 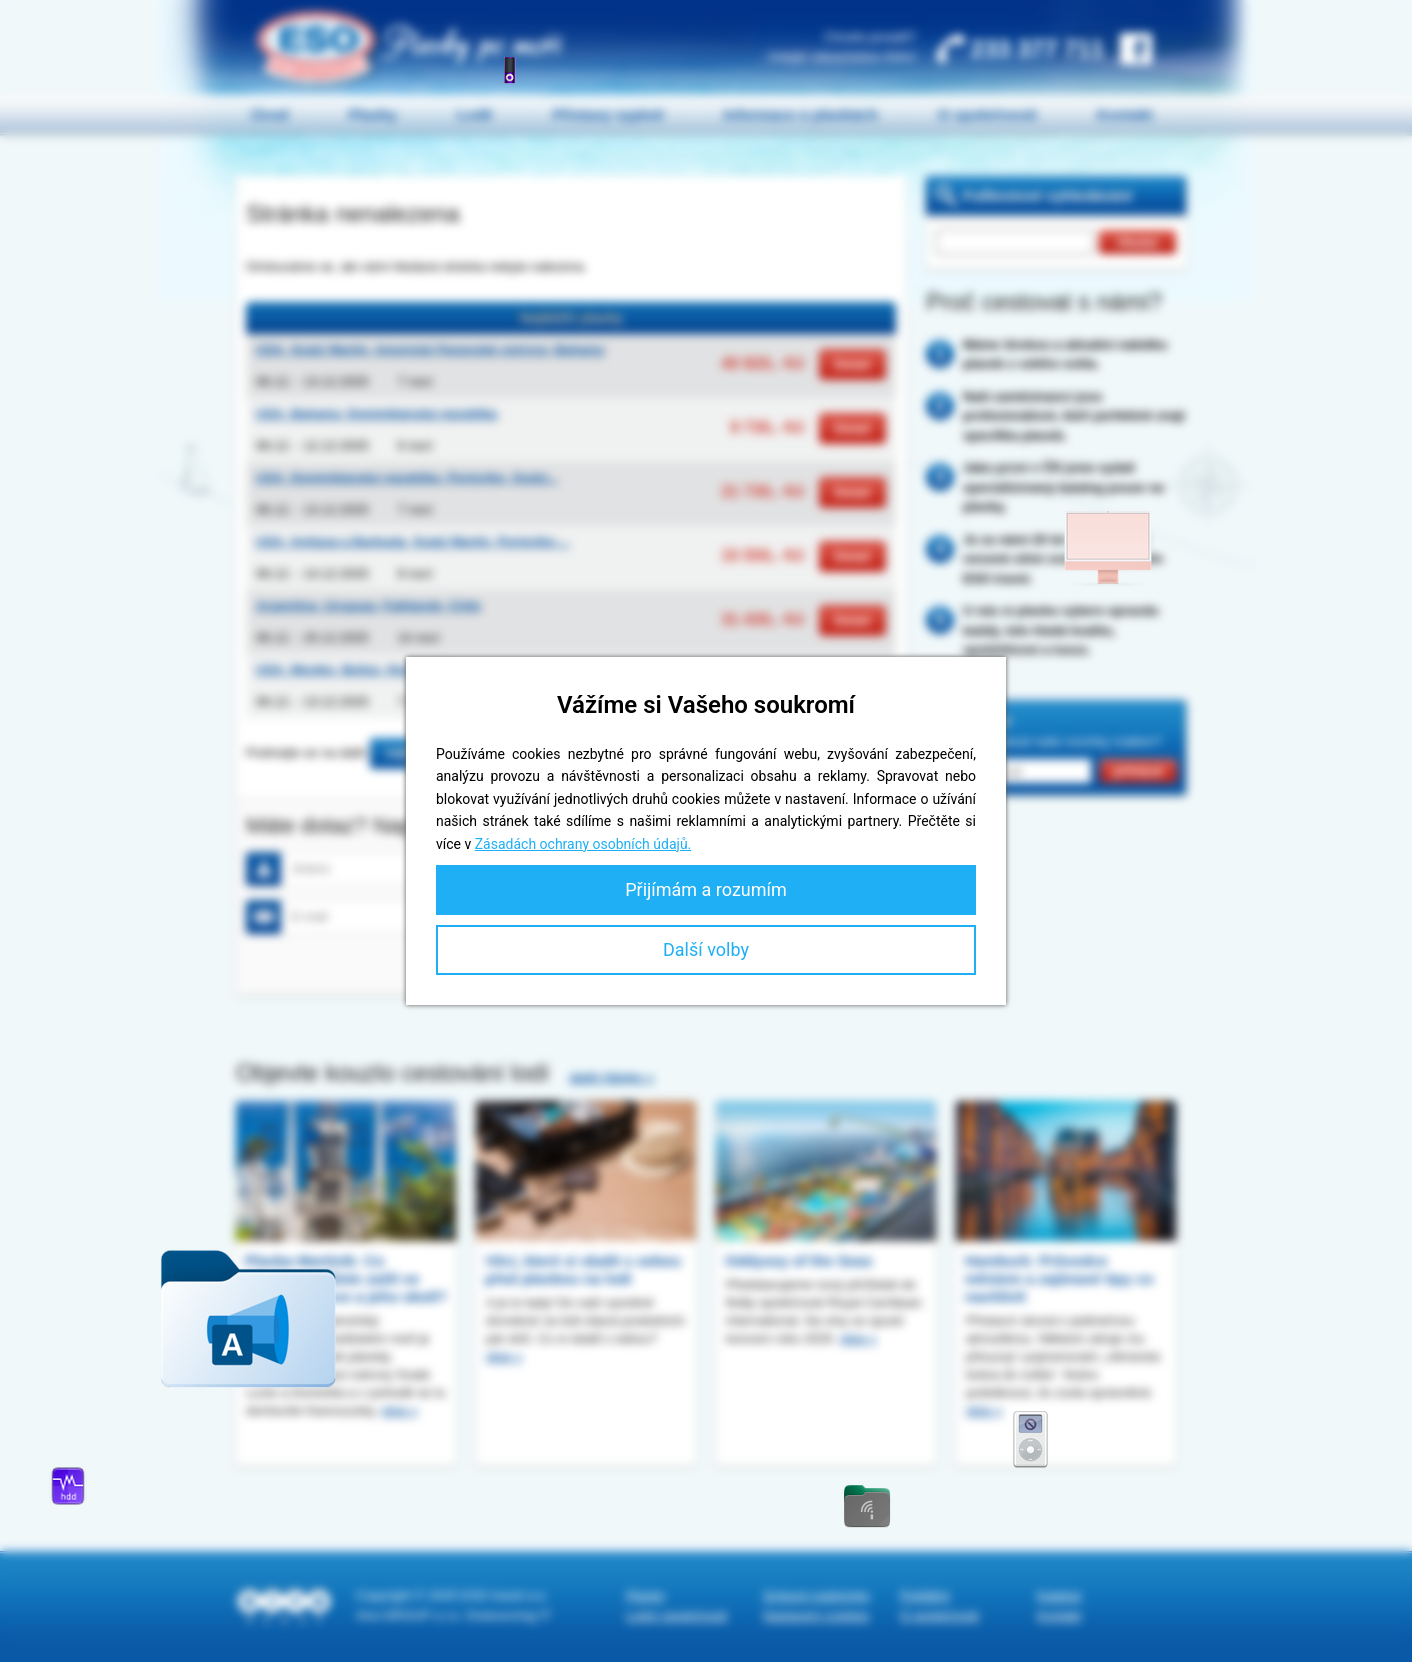 I want to click on open insync cloud sync folder, so click(x=867, y=1506).